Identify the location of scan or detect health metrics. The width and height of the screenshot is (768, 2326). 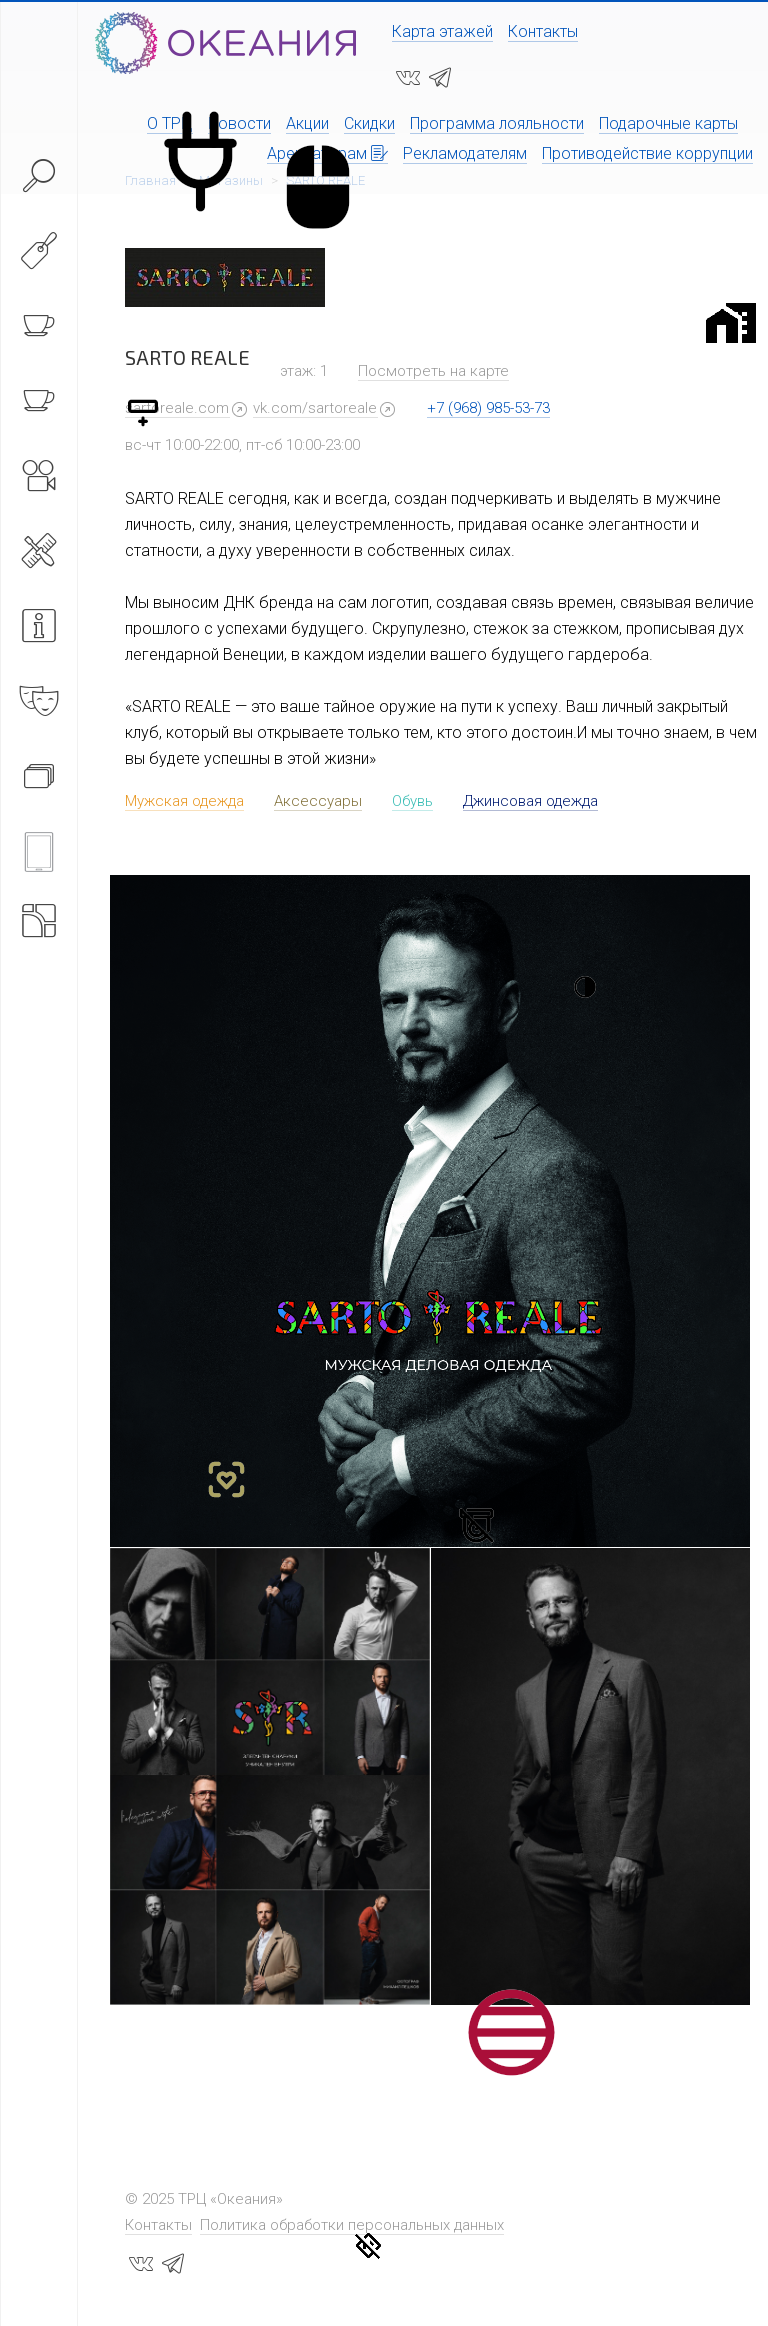
(226, 1479).